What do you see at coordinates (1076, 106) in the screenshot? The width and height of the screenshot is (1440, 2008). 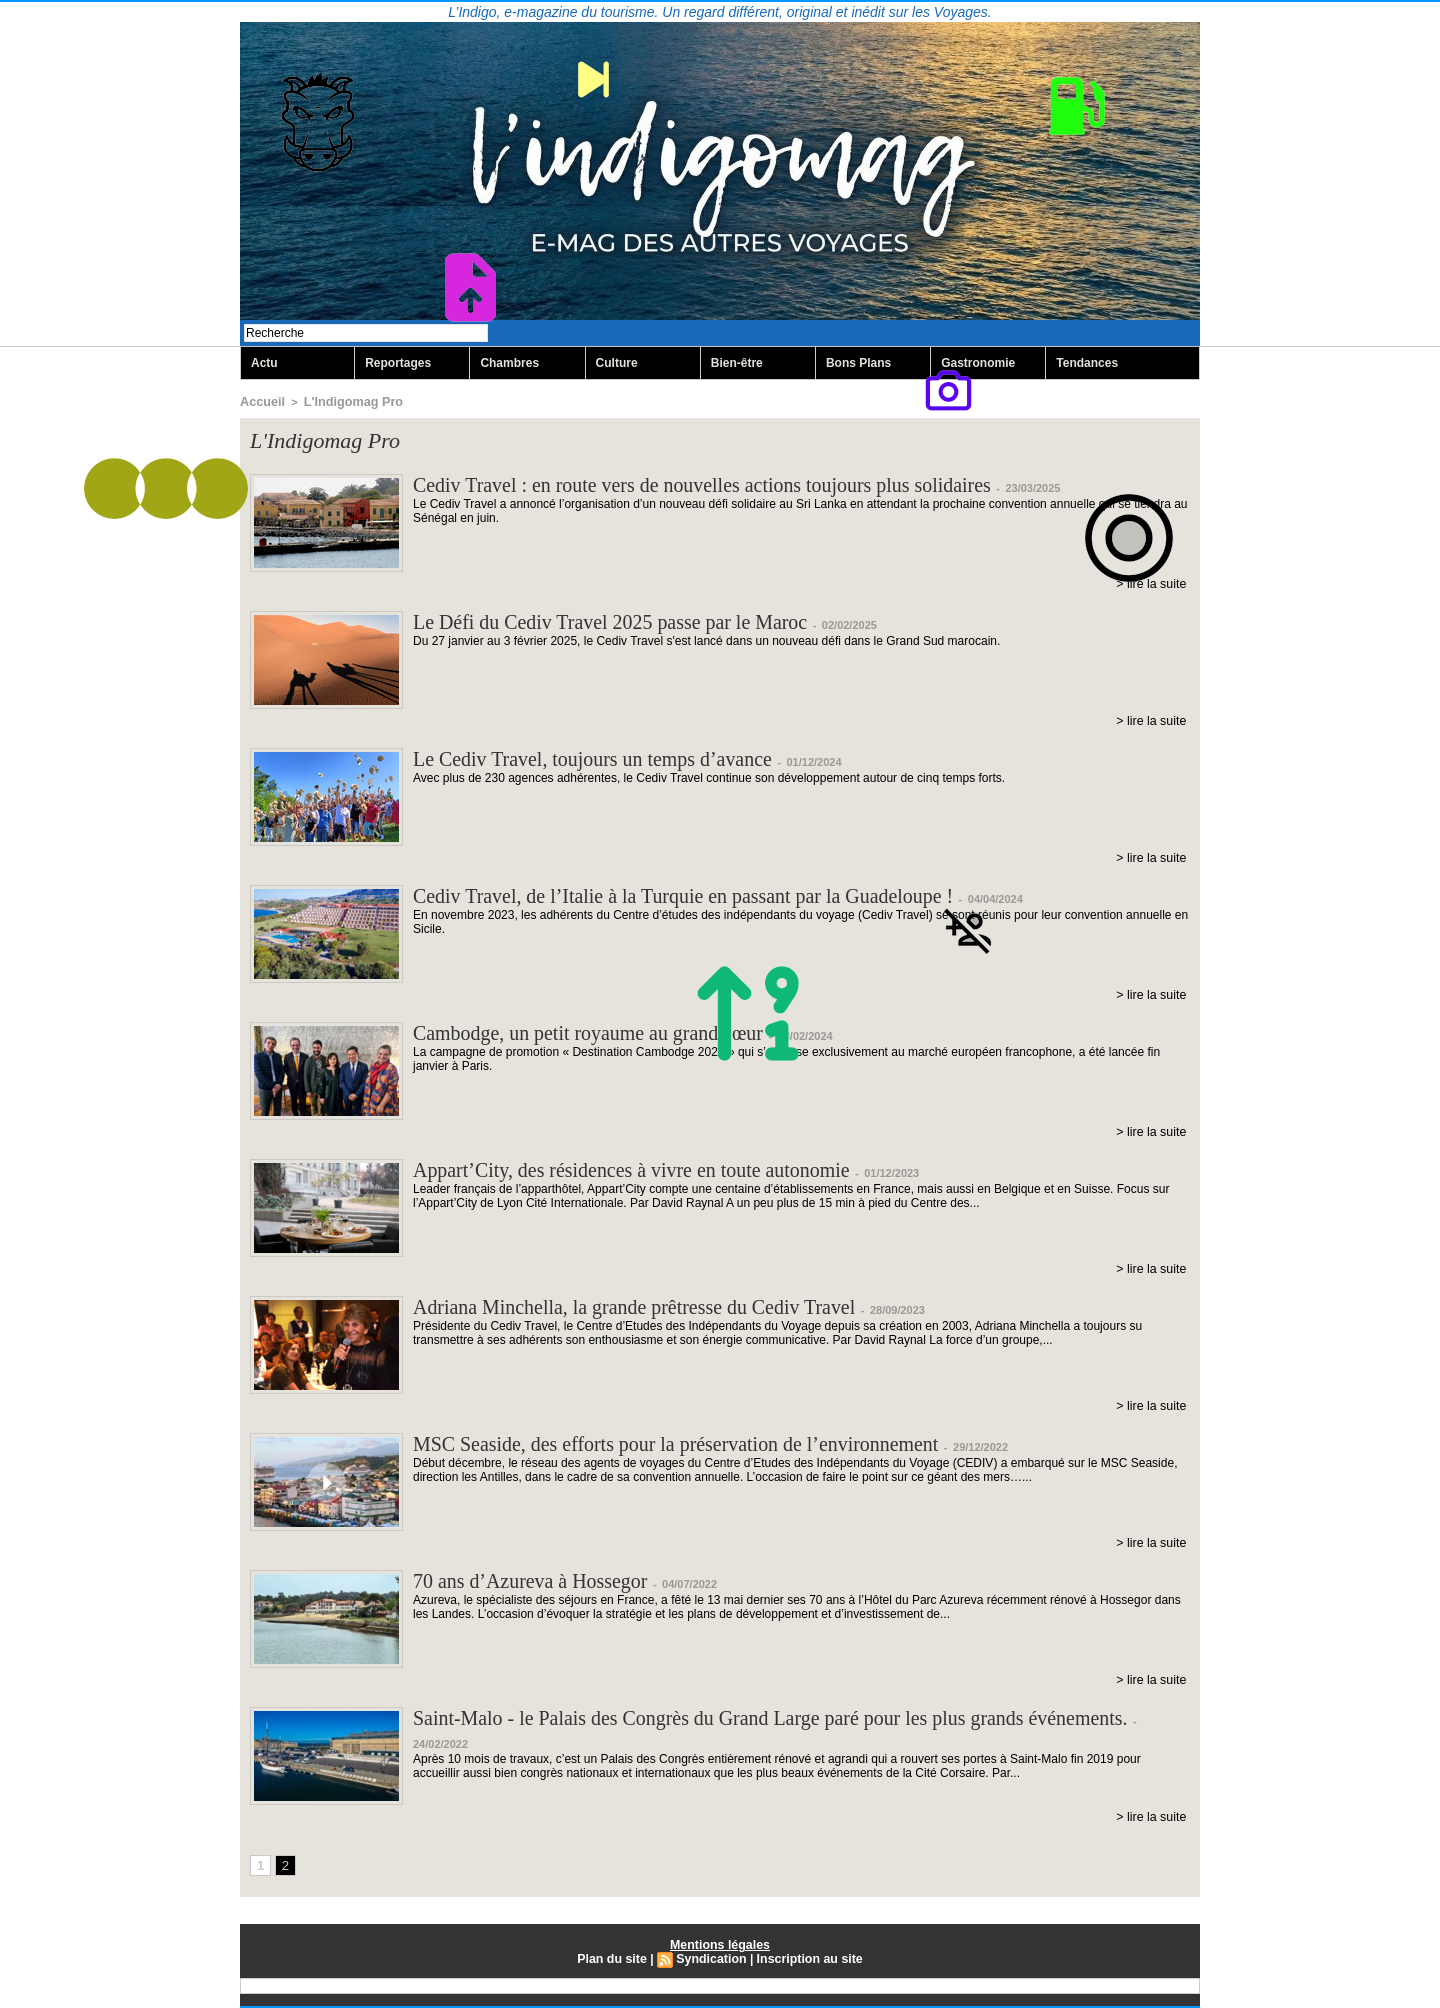 I see `find nearby gas stations` at bounding box center [1076, 106].